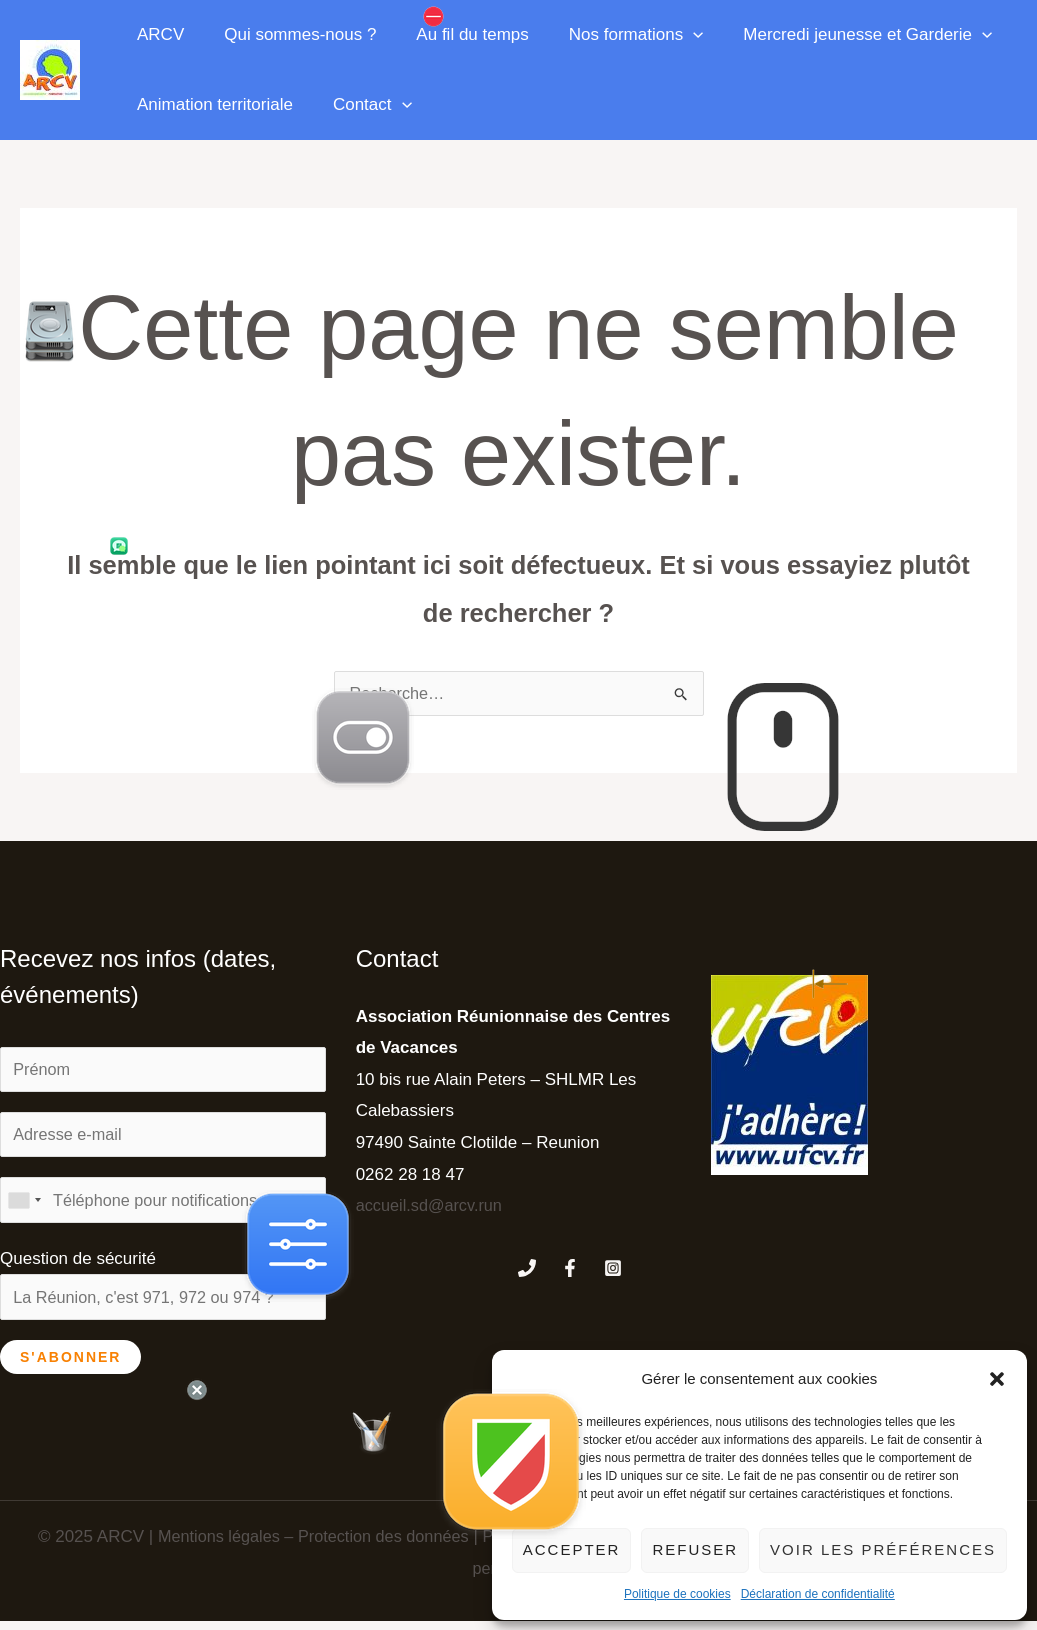 The image size is (1037, 1630). What do you see at coordinates (783, 757) in the screenshot?
I see `access mouse settings` at bounding box center [783, 757].